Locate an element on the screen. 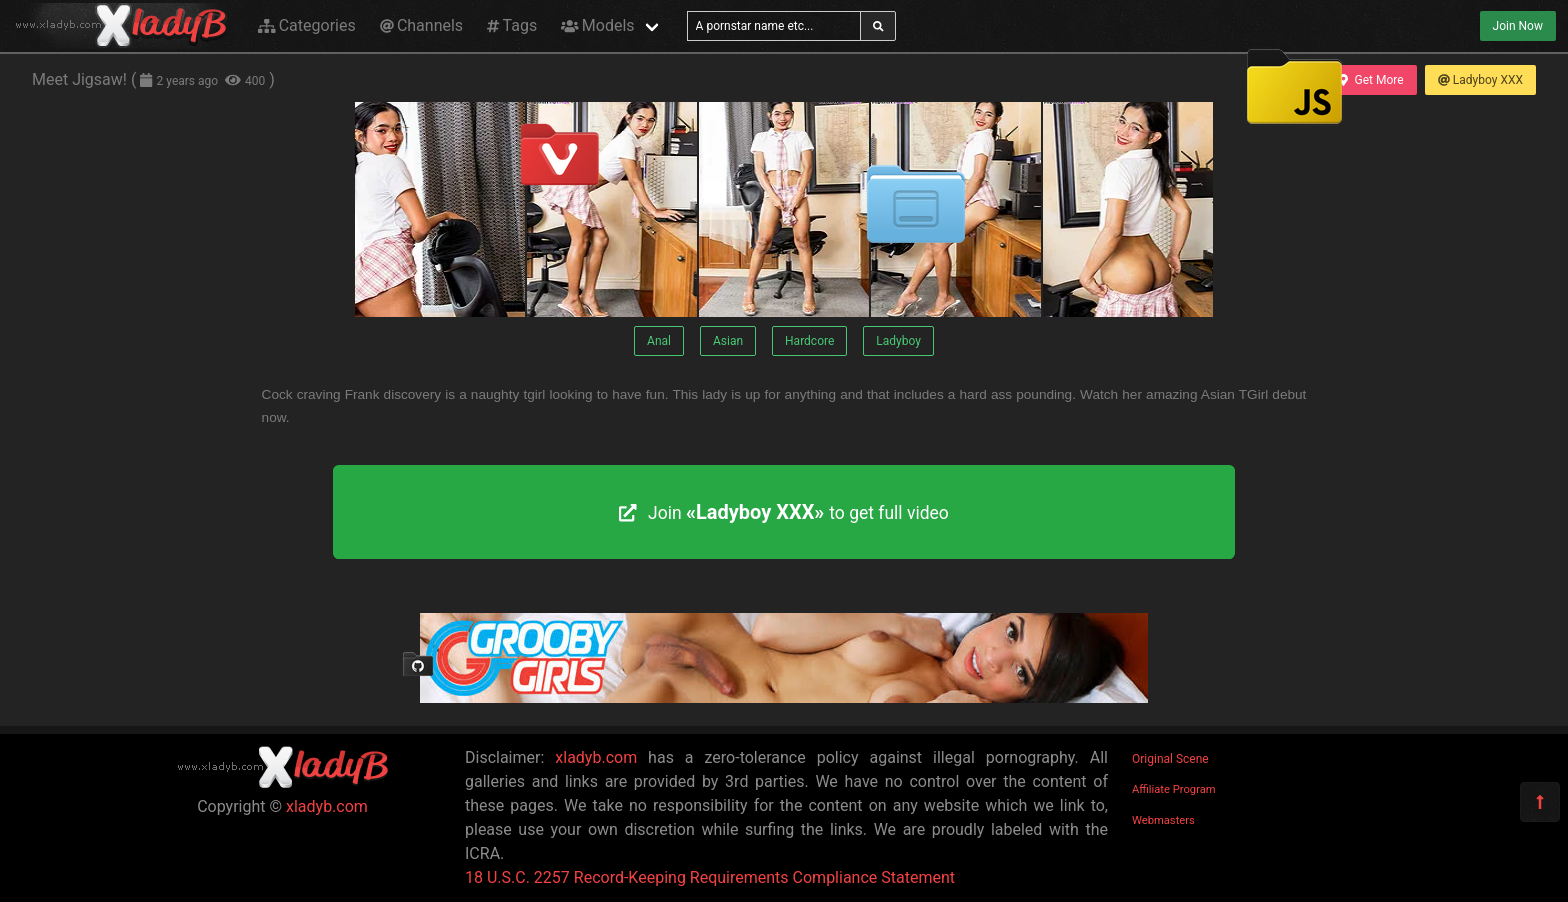 The width and height of the screenshot is (1568, 902). open folder containing github repositories is located at coordinates (418, 665).